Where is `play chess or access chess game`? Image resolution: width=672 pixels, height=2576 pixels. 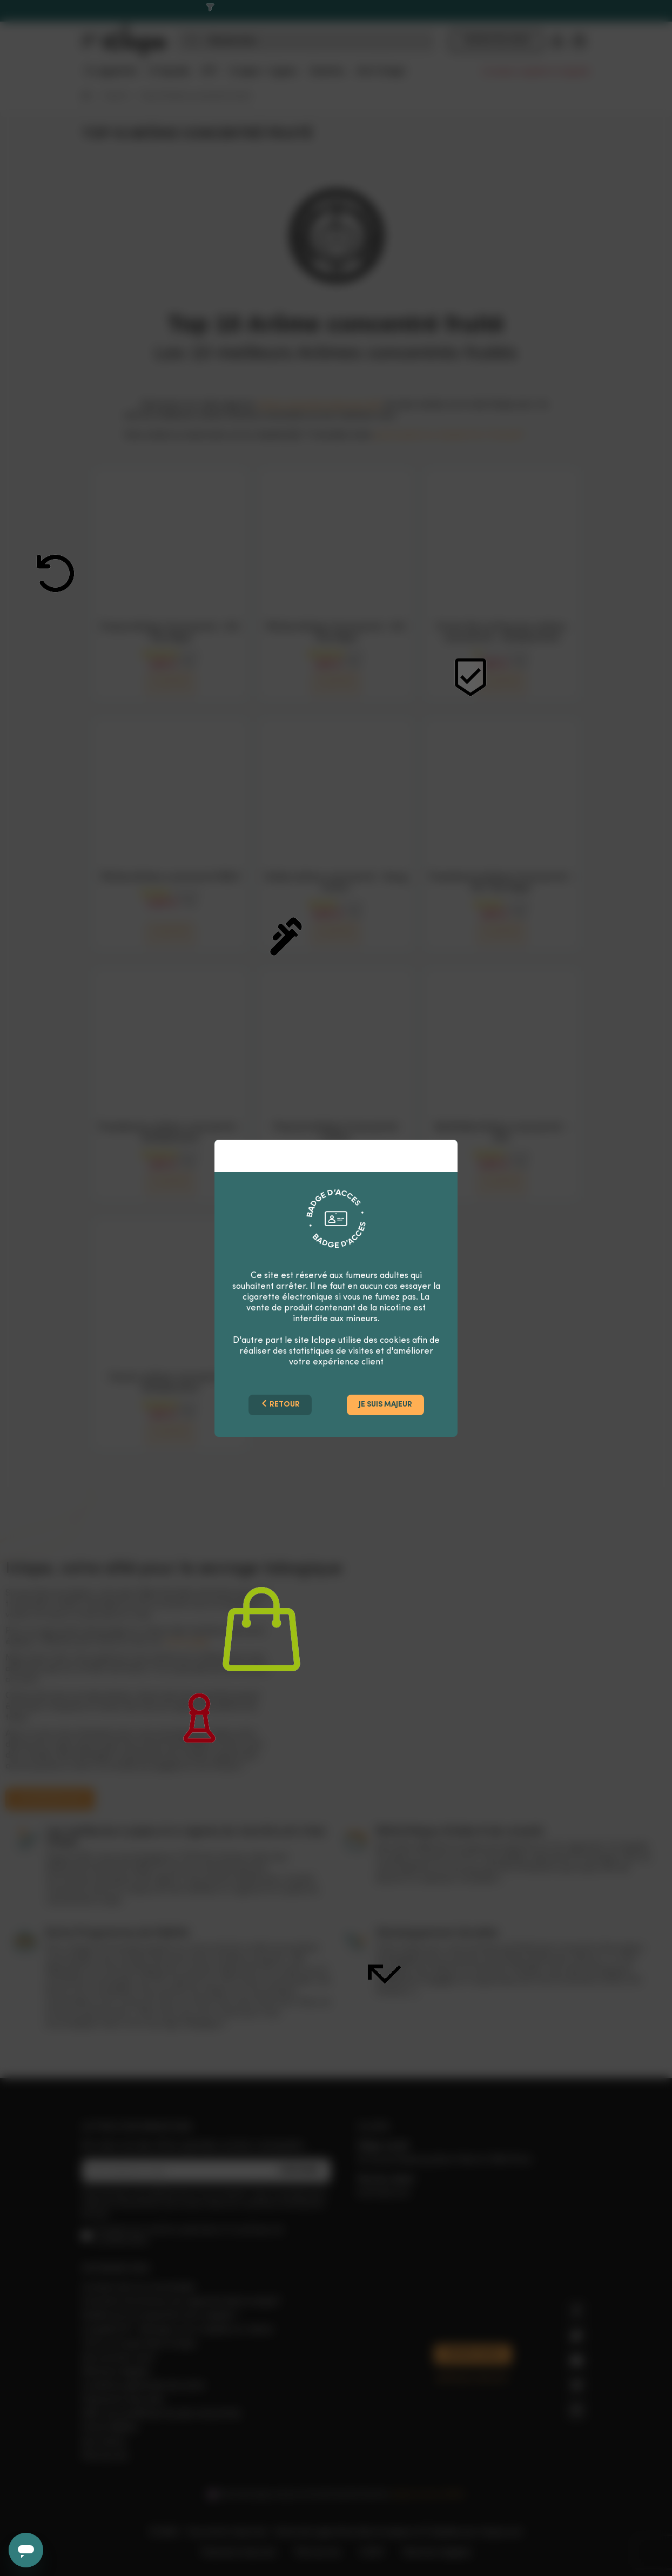 play chess or access chess game is located at coordinates (199, 1719).